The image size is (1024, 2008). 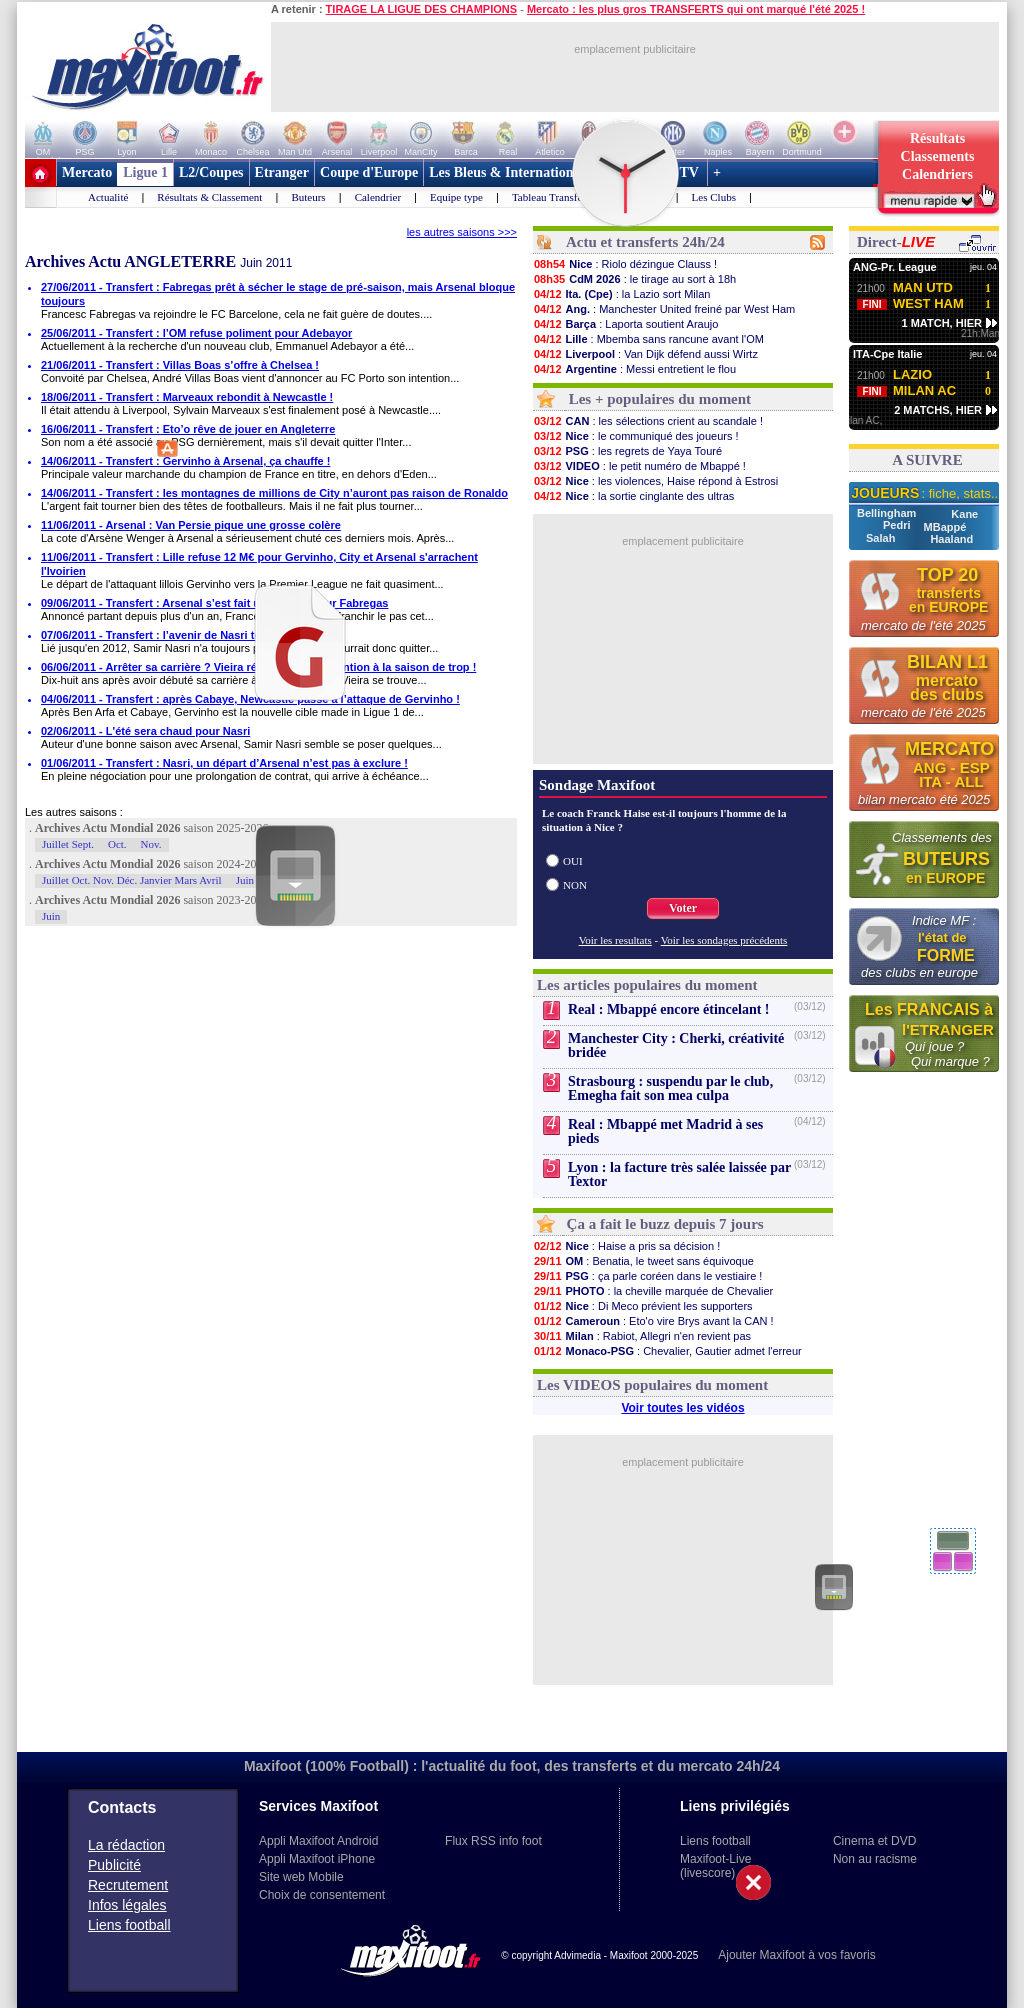 What do you see at coordinates (834, 1587) in the screenshot?
I see `a sega genesis ROM file` at bounding box center [834, 1587].